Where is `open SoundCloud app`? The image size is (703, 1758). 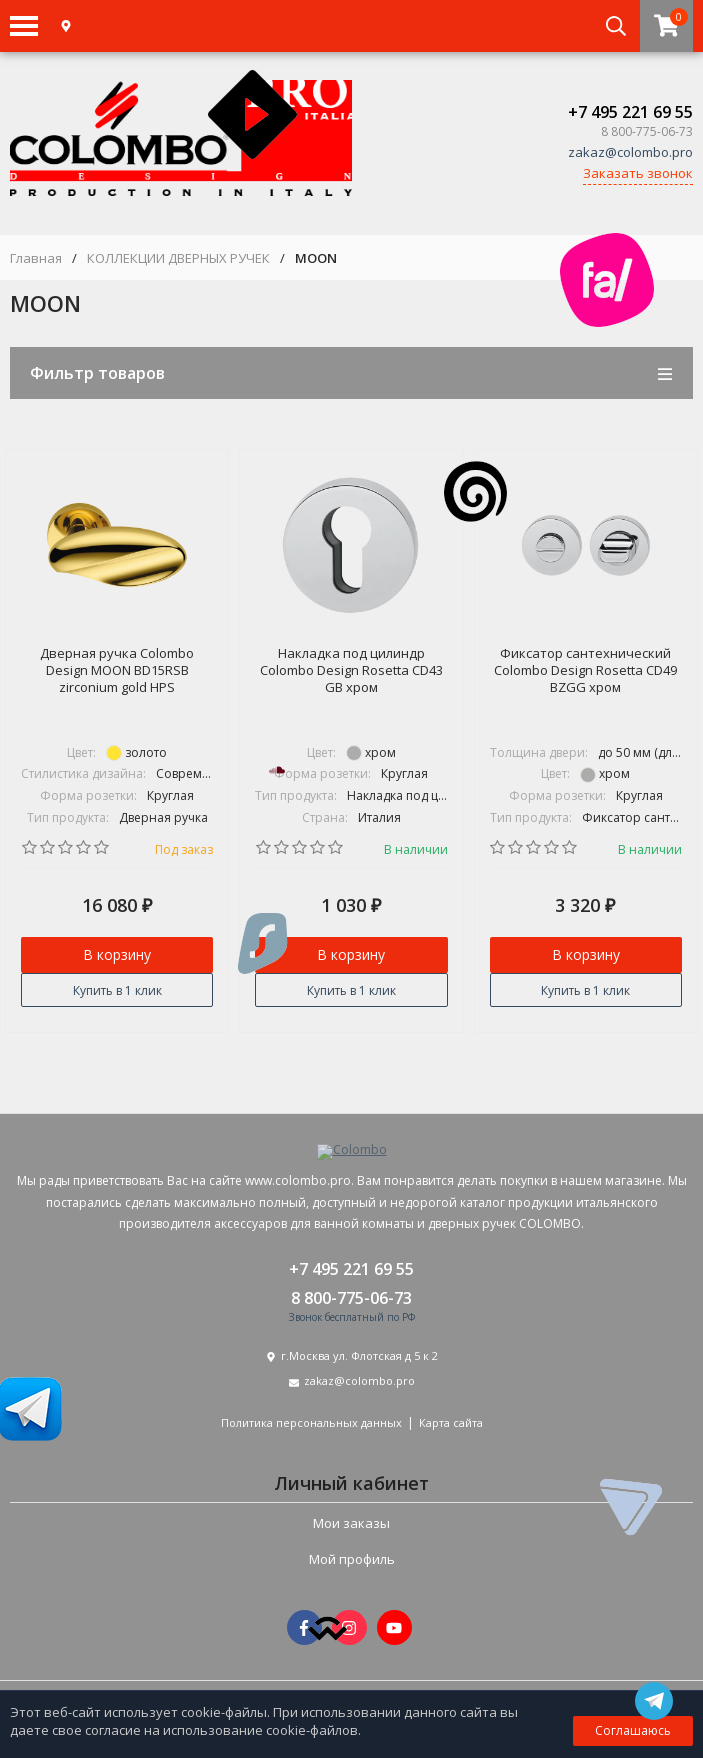 open SoundCloud app is located at coordinates (277, 770).